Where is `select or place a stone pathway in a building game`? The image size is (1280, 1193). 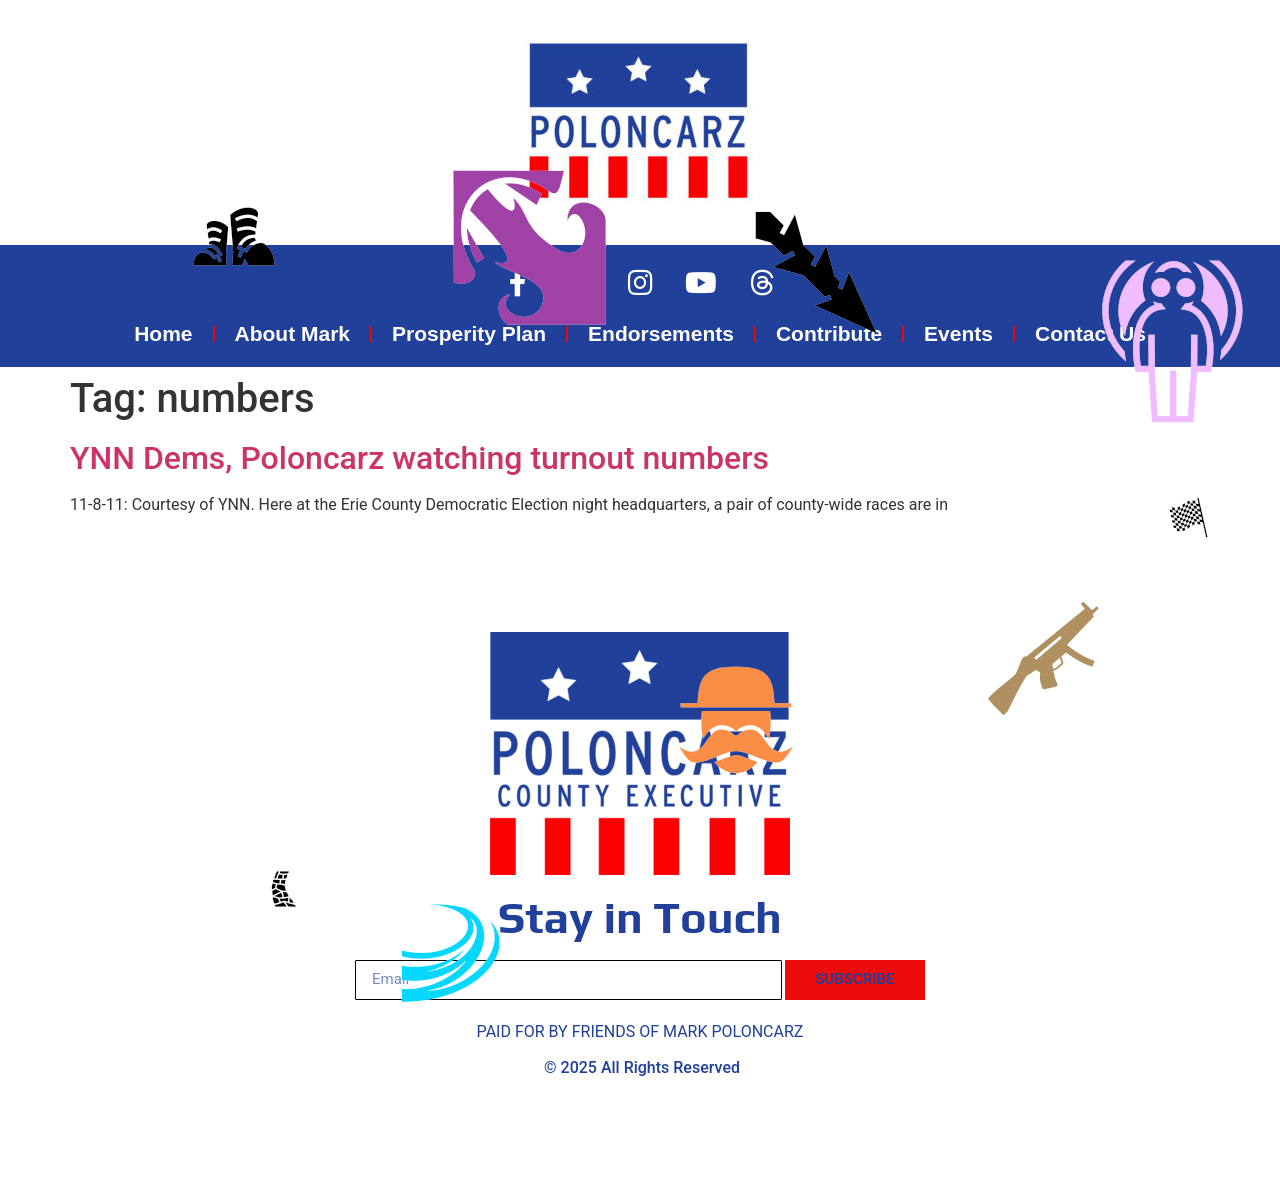 select or place a stone pathway in a building game is located at coordinates (284, 889).